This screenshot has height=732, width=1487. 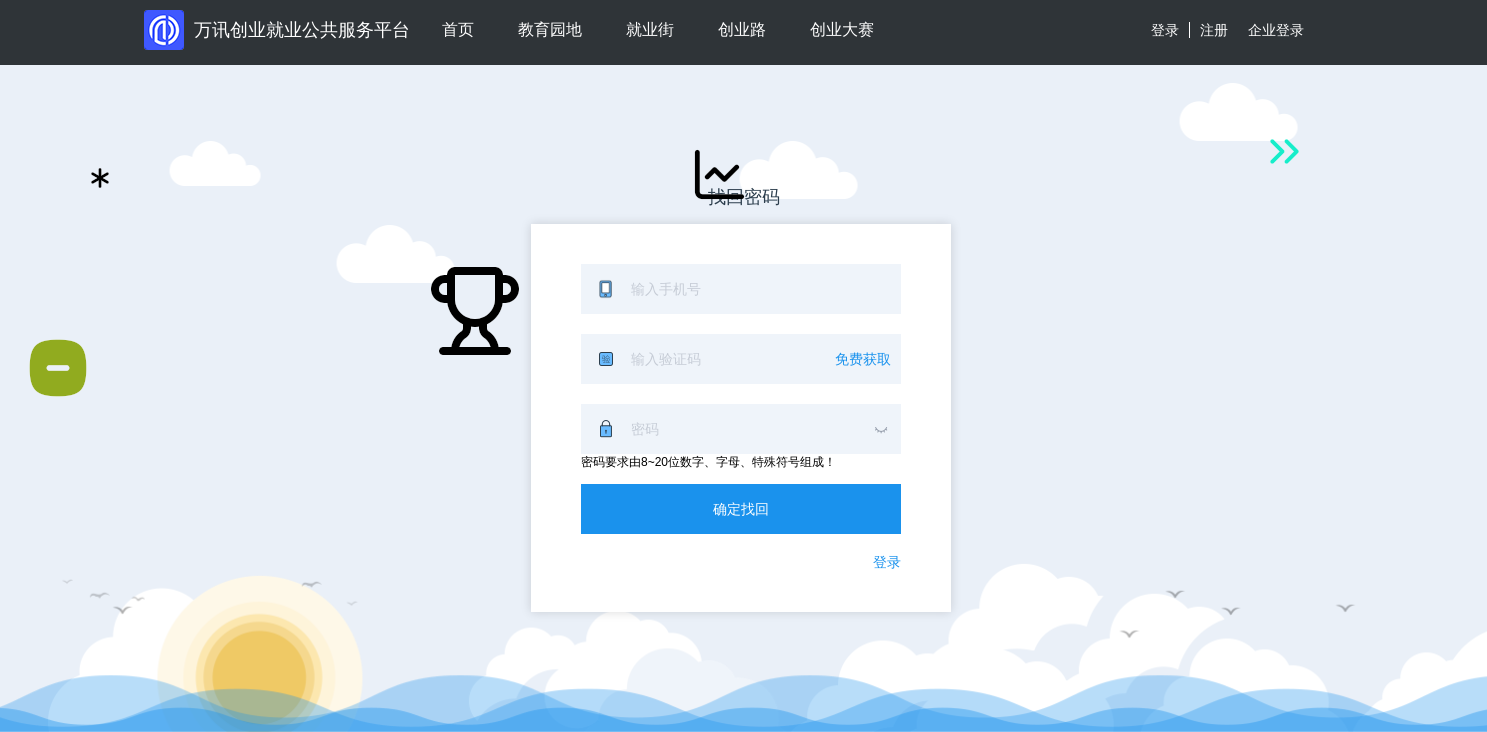 I want to click on remove an item from a list or collection, so click(x=58, y=368).